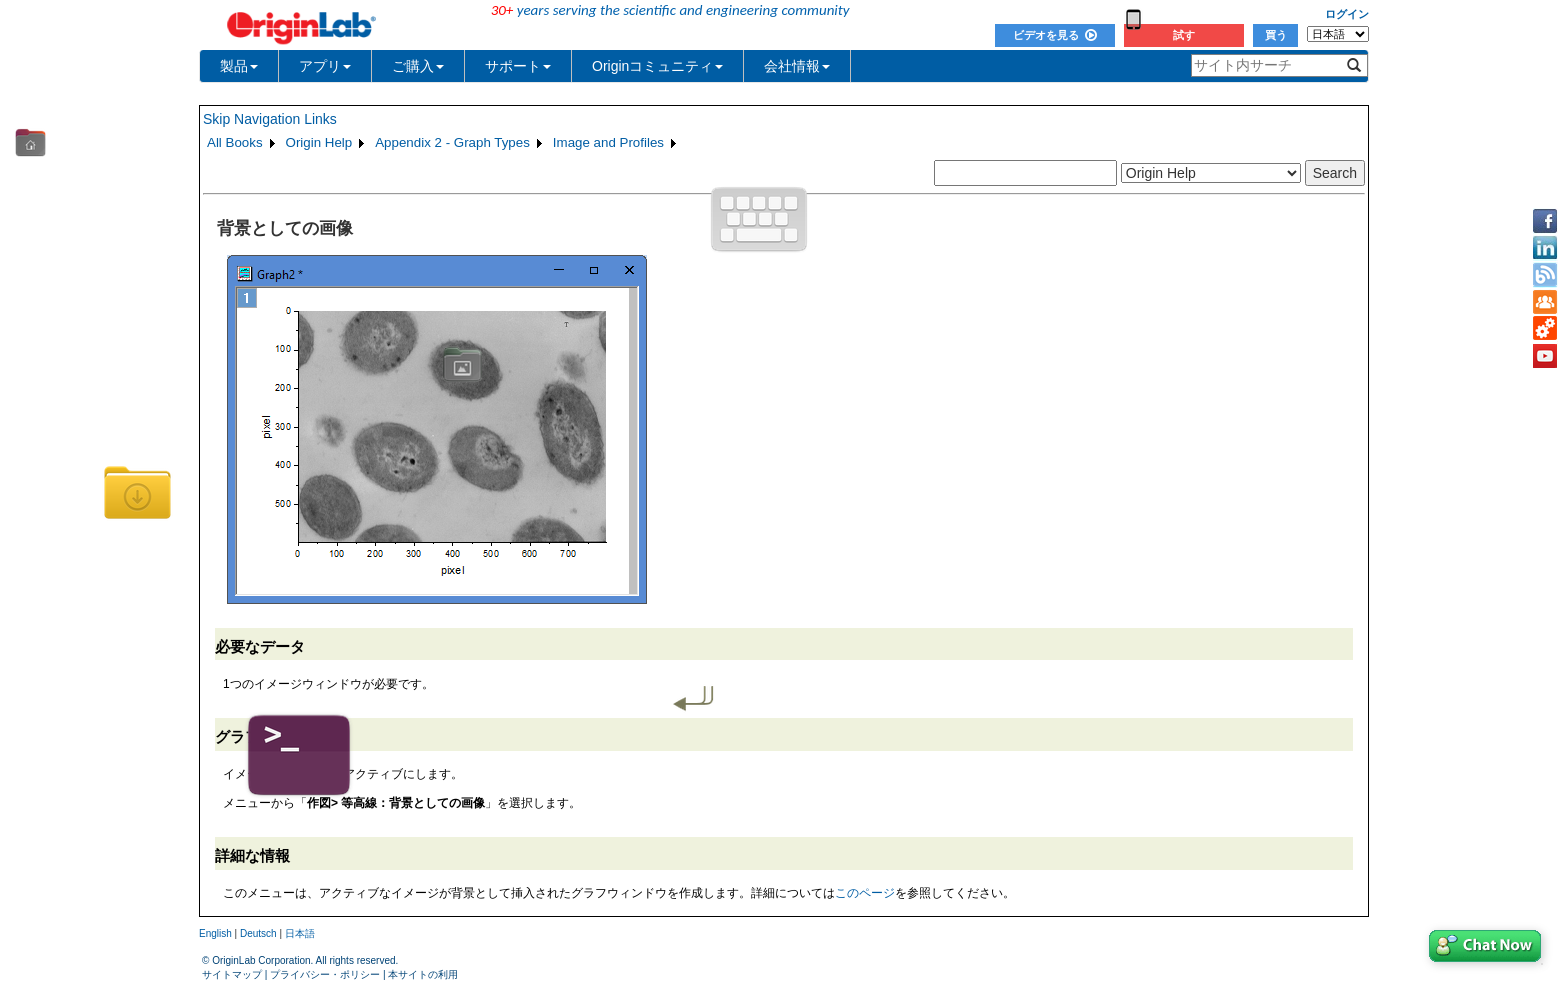  Describe the element at coordinates (692, 695) in the screenshot. I see `reply to all recipients of an email` at that location.